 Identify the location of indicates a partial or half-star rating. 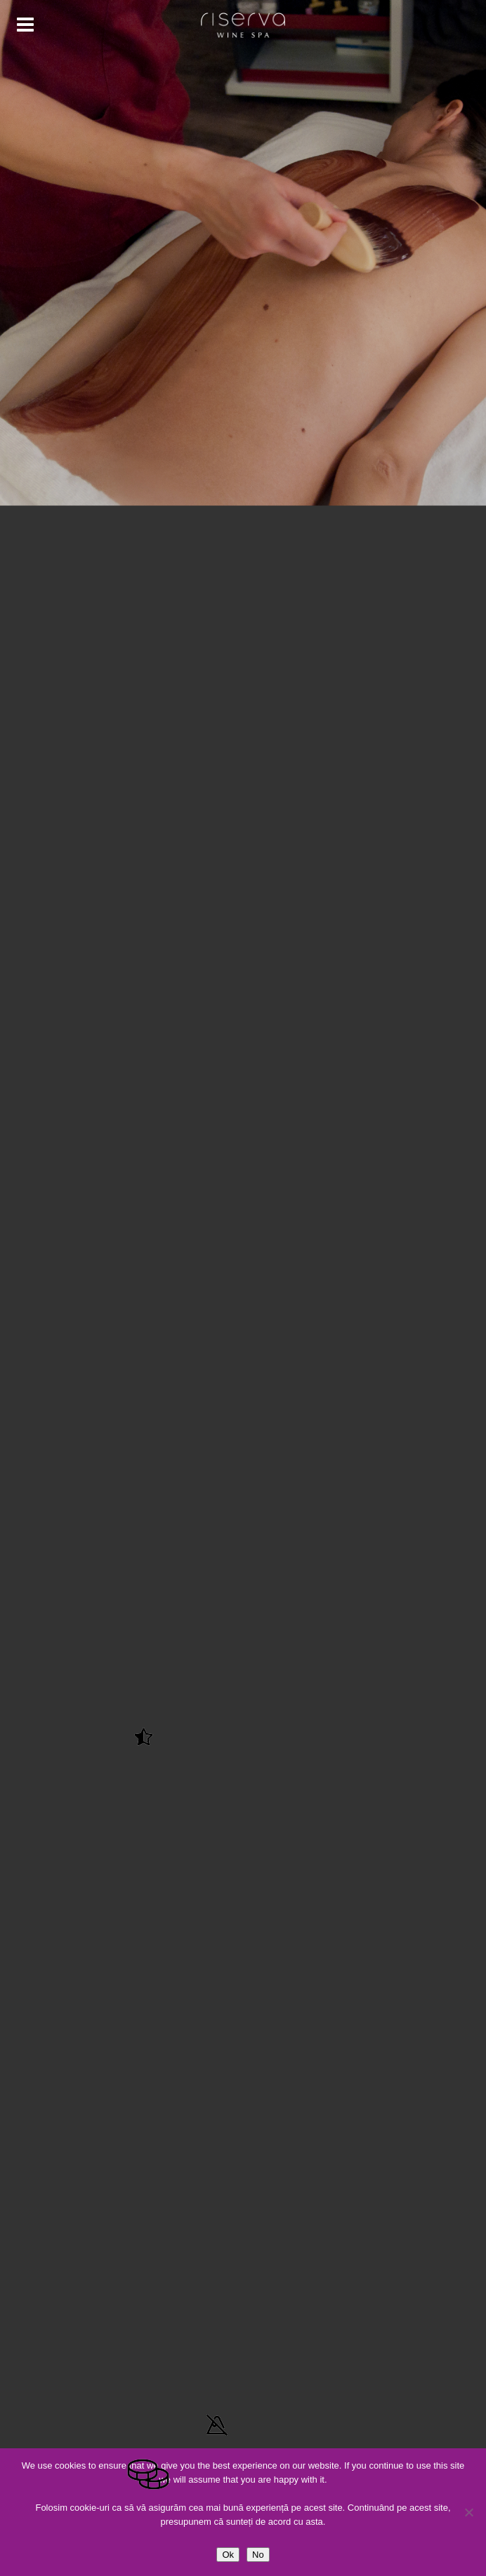
(143, 1737).